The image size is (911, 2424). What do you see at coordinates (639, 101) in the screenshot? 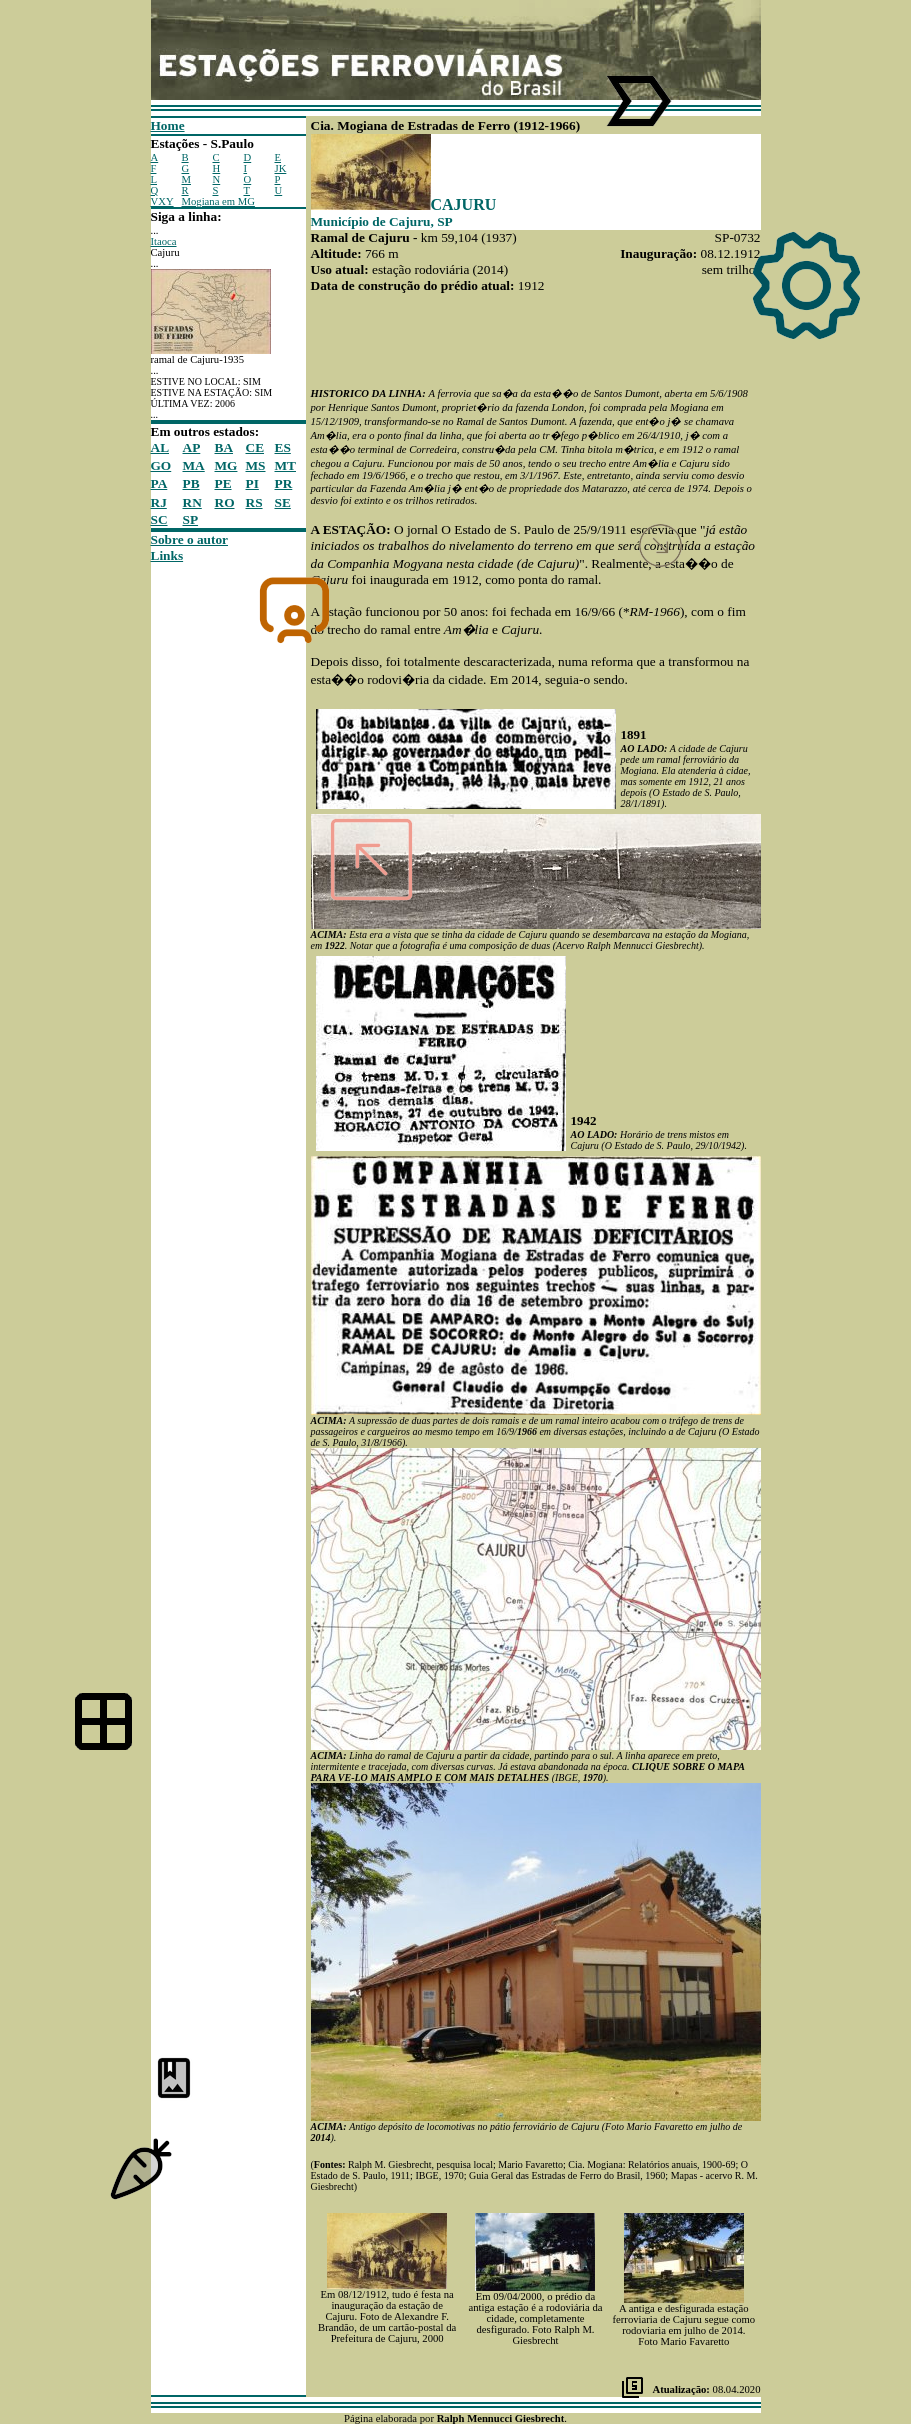
I see `mark a message or item as important` at bounding box center [639, 101].